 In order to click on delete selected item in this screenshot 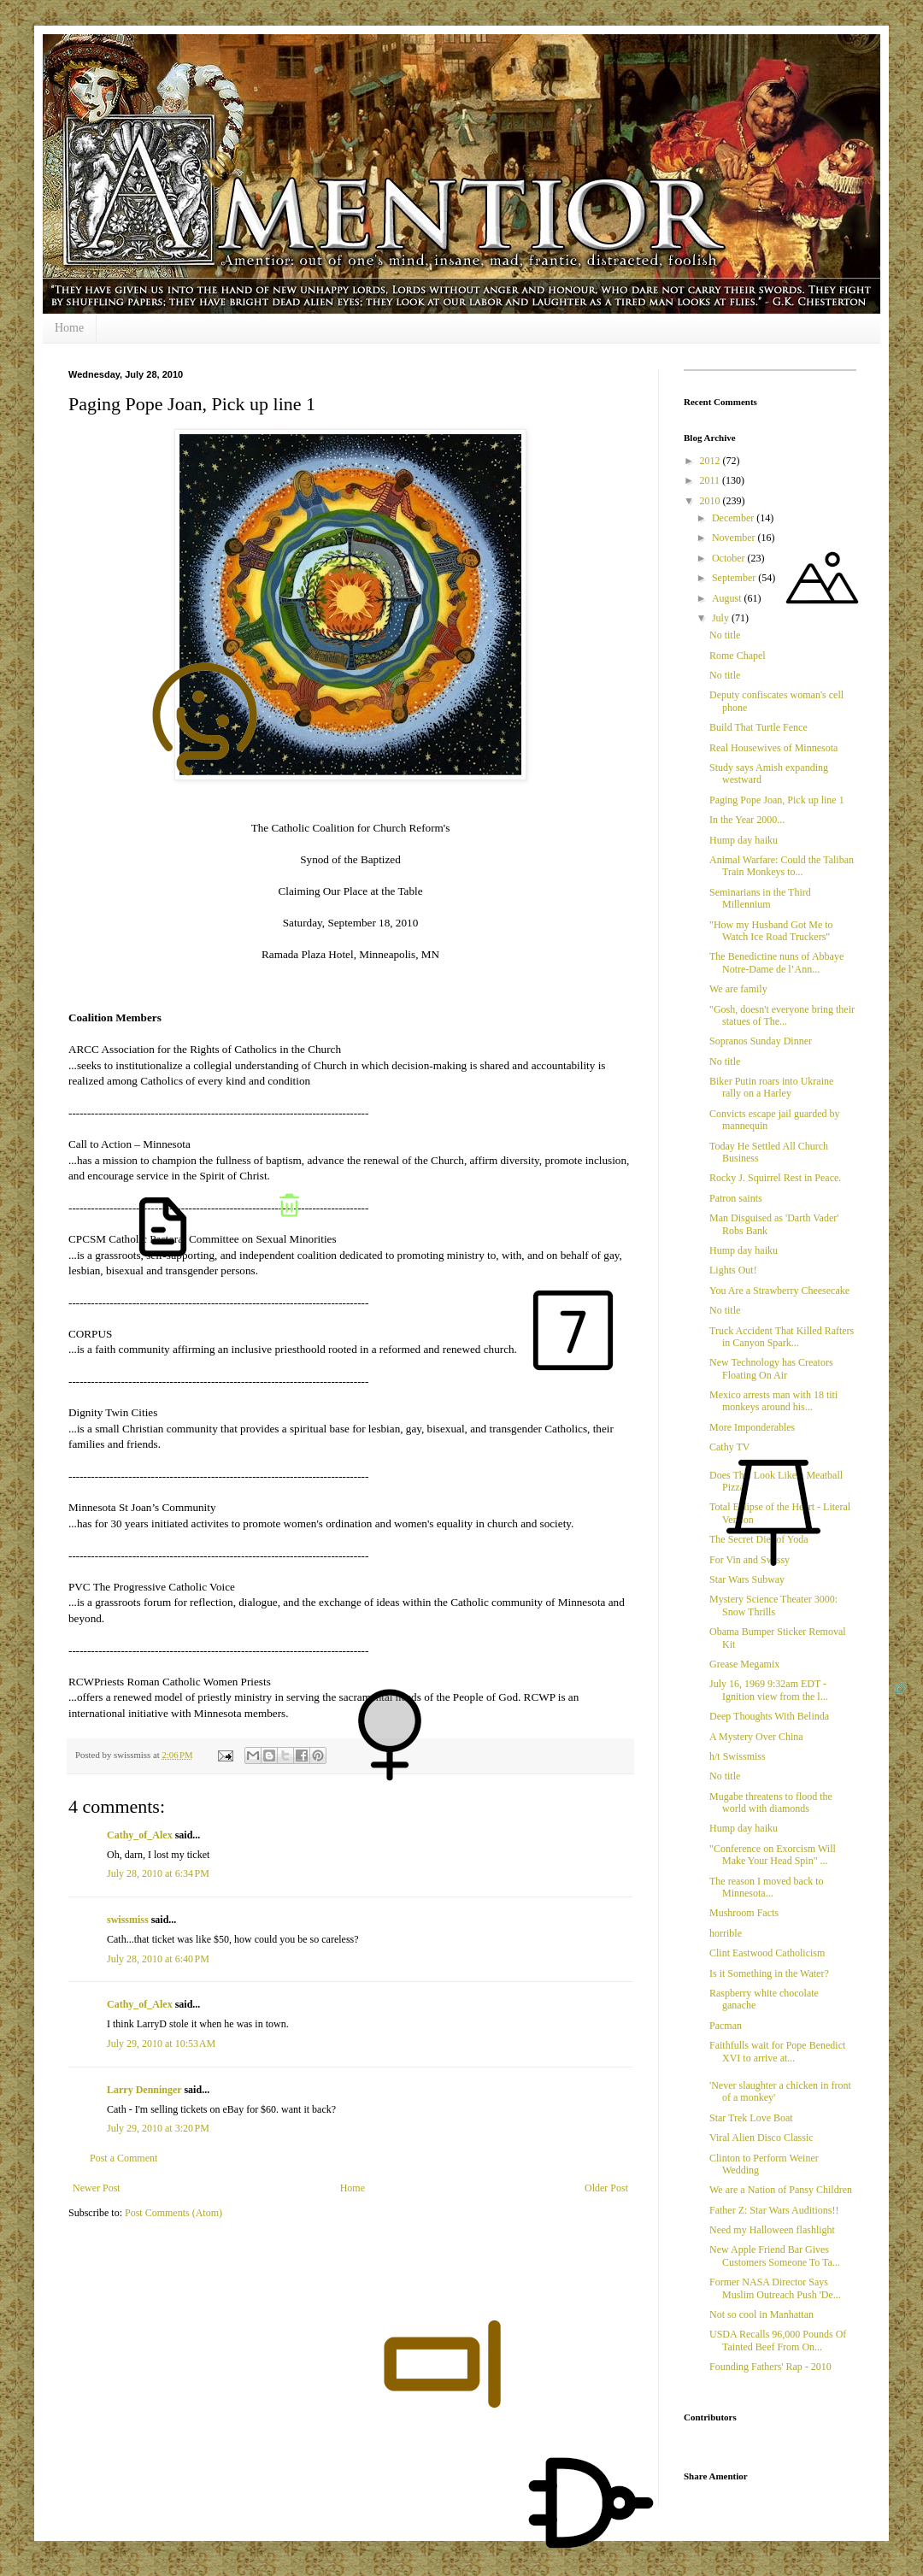, I will do `click(289, 1205)`.